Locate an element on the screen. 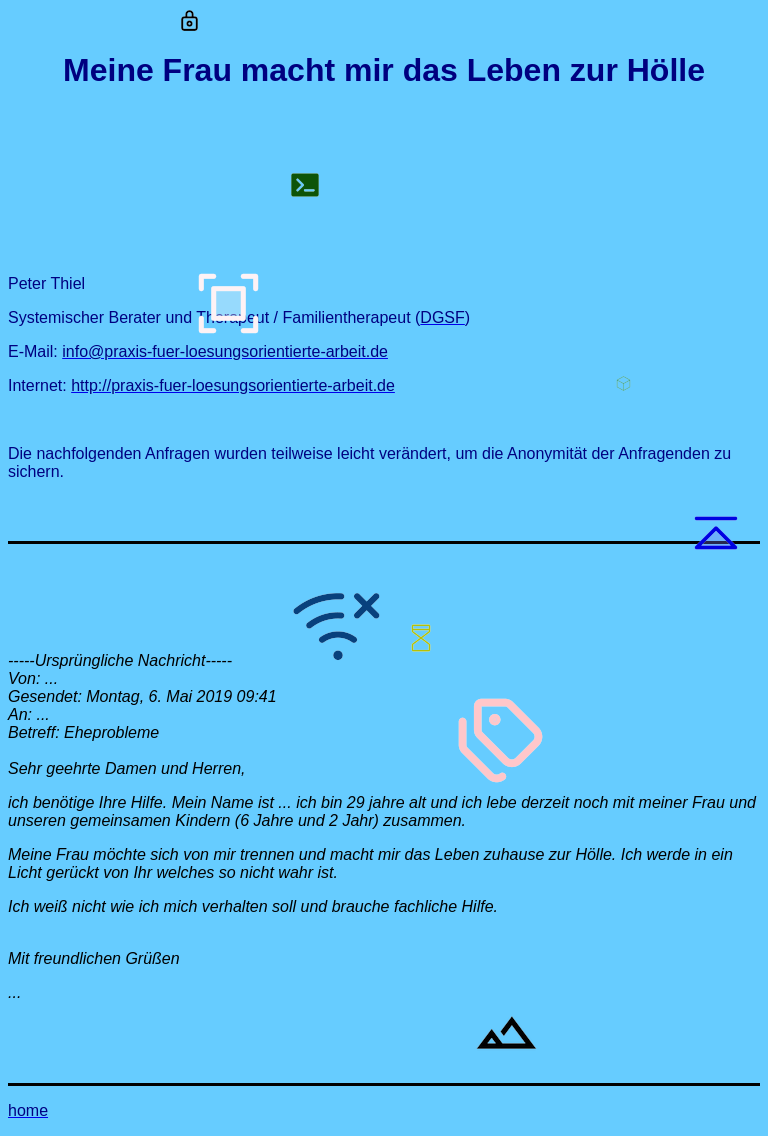  scan a document or QR code is located at coordinates (228, 303).